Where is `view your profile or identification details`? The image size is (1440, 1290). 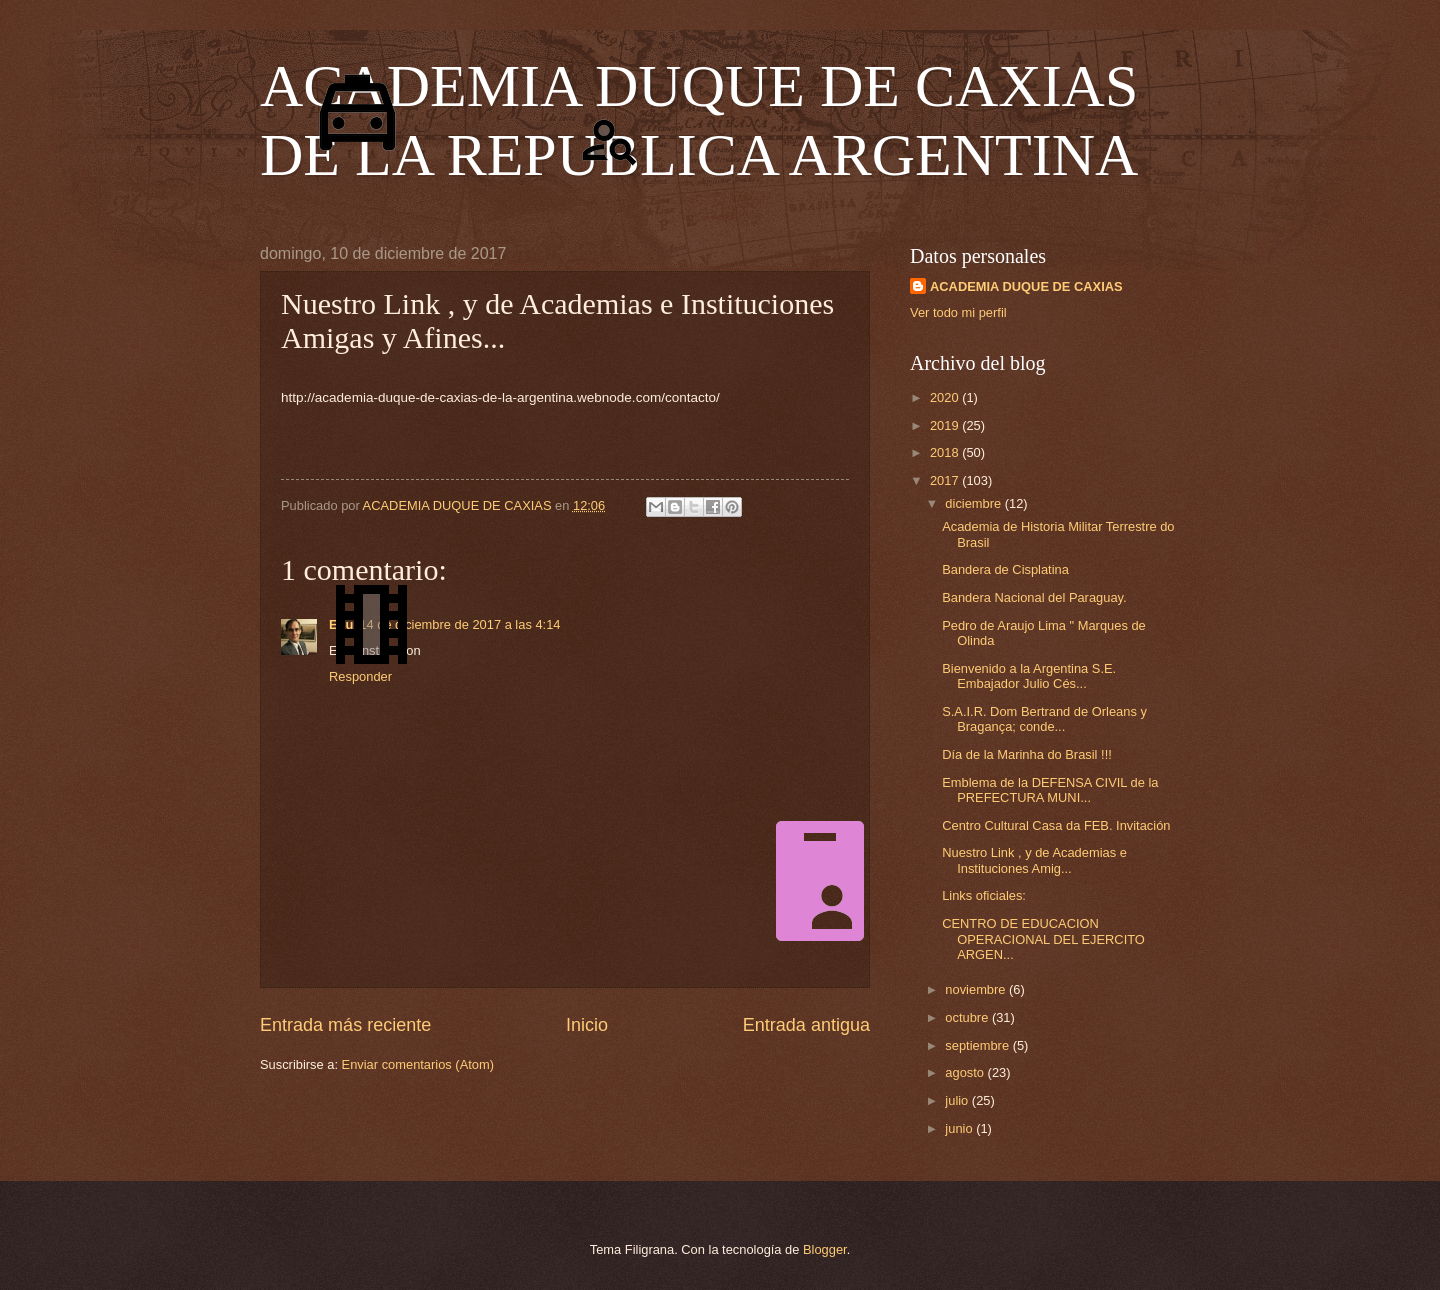
view your profile or identification details is located at coordinates (820, 881).